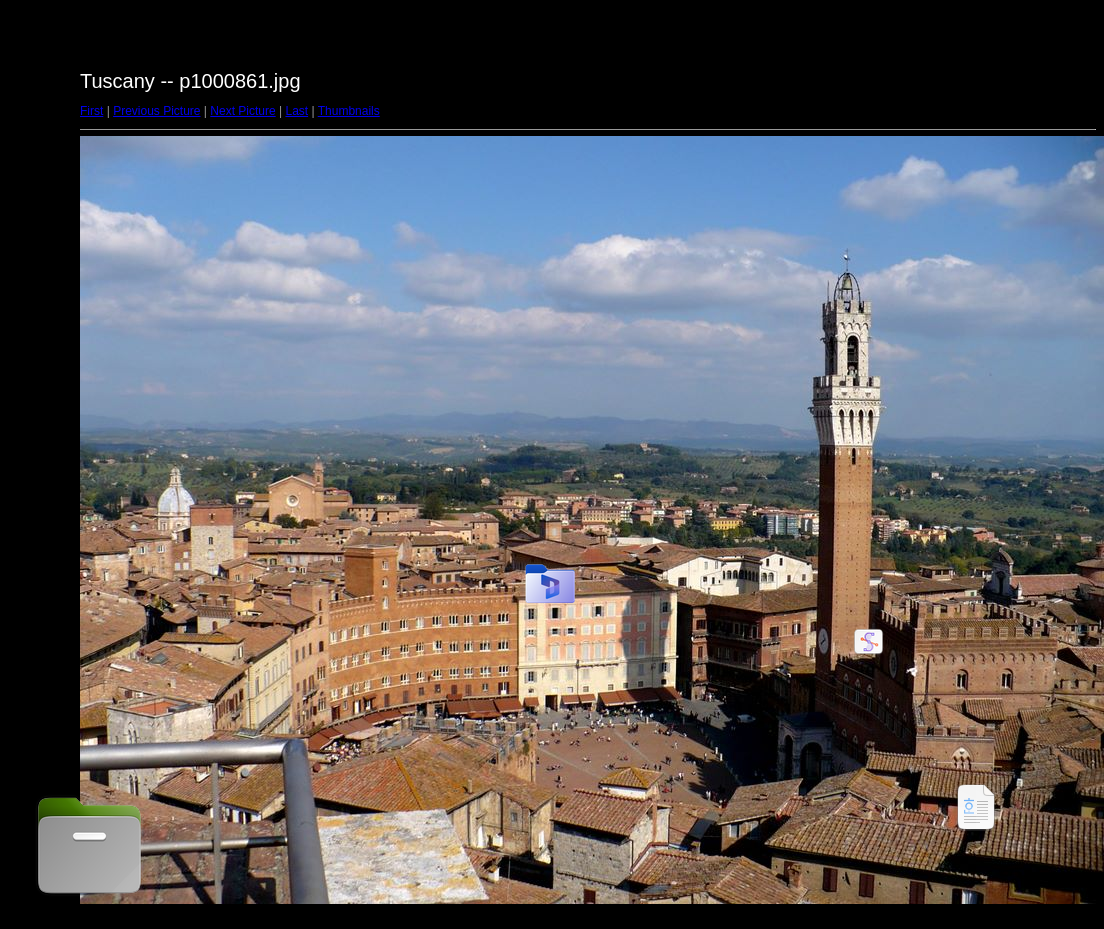 This screenshot has height=929, width=1104. I want to click on open a Hangul Word Processor (.hwp) document, so click(976, 807).